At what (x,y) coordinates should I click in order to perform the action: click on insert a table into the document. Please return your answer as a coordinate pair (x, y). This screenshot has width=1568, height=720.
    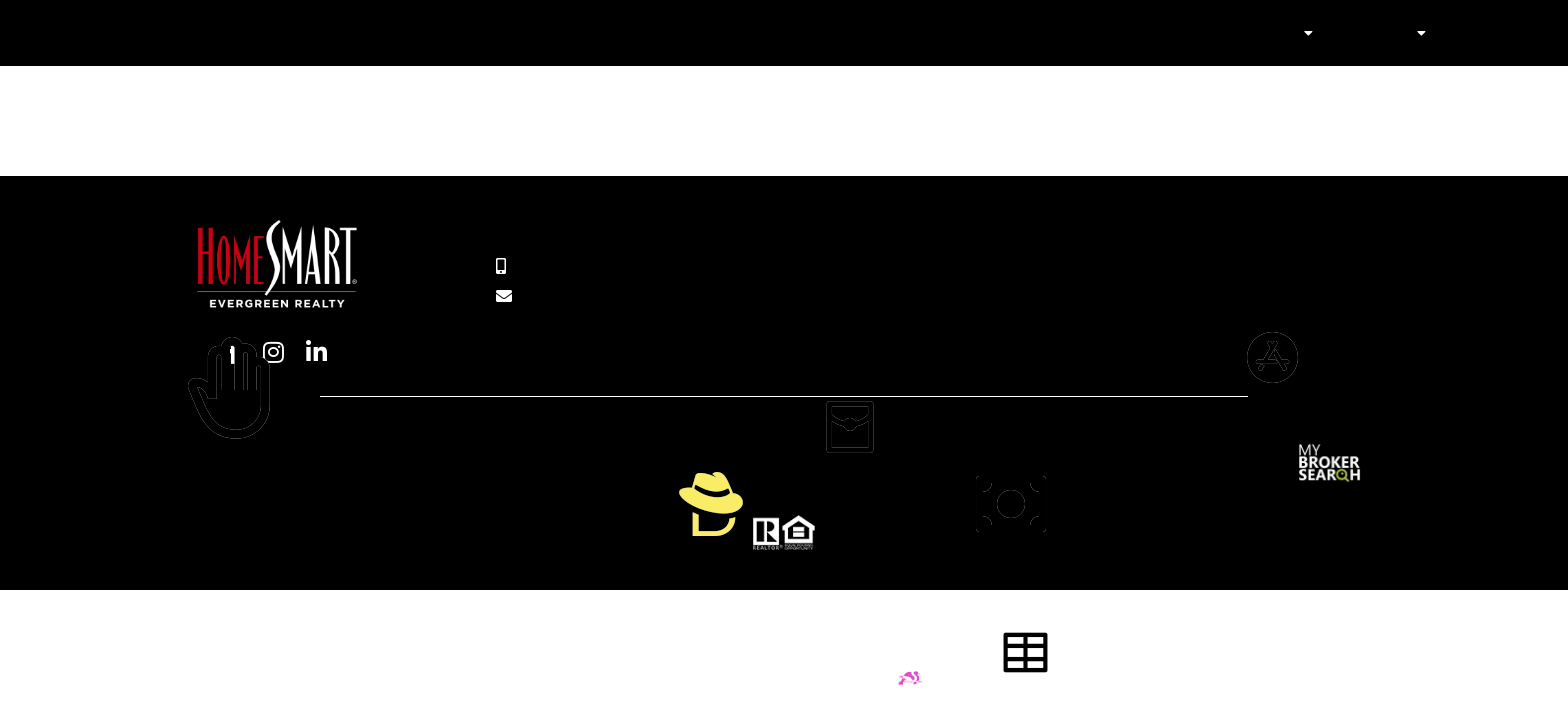
    Looking at the image, I should click on (1025, 652).